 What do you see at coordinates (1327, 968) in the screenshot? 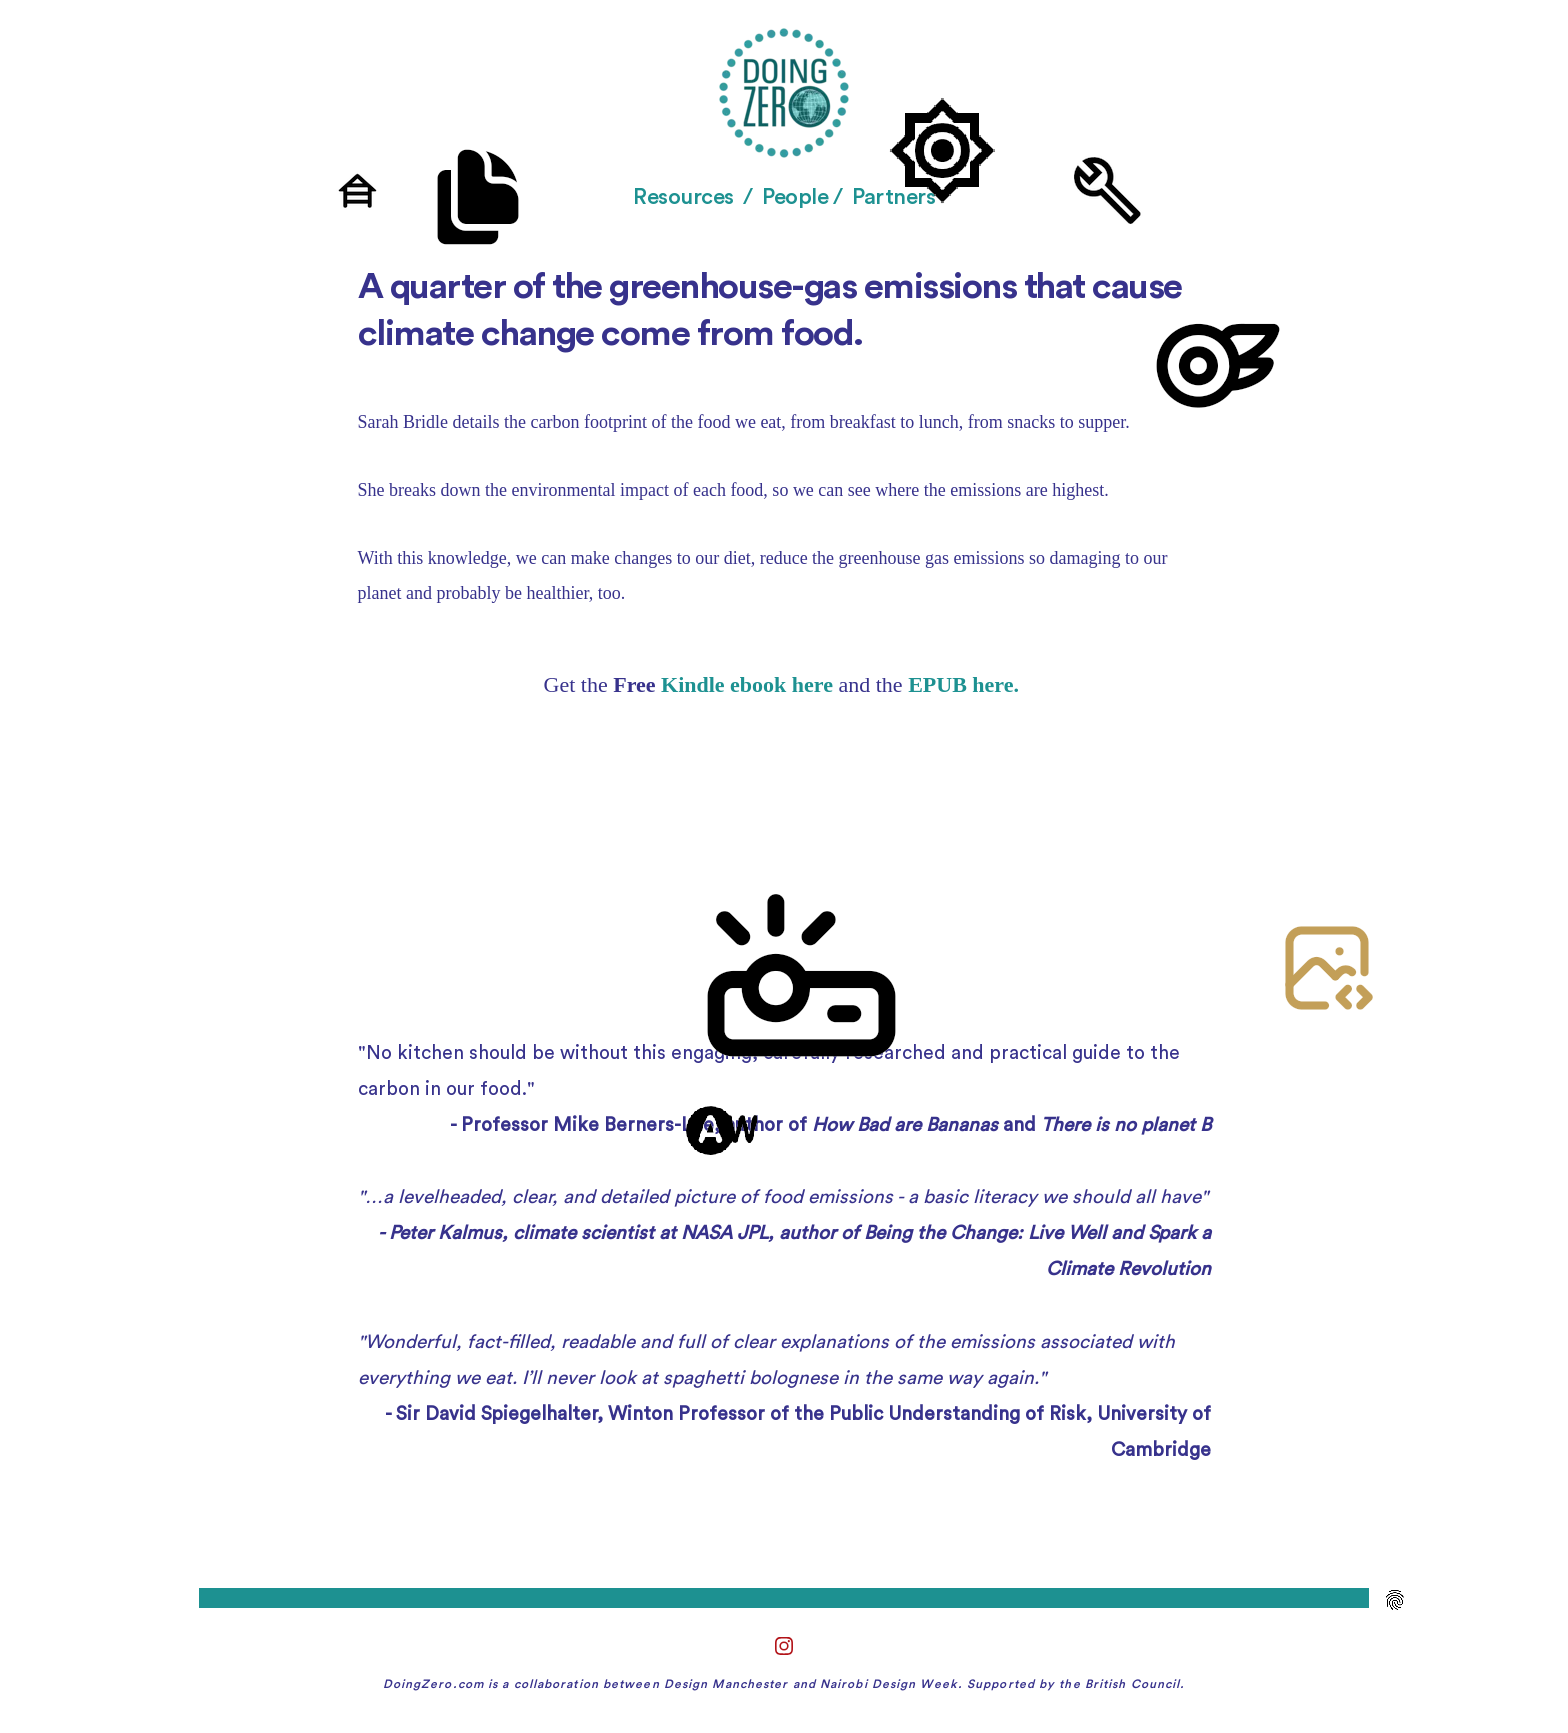
I see `view or edit image source code` at bounding box center [1327, 968].